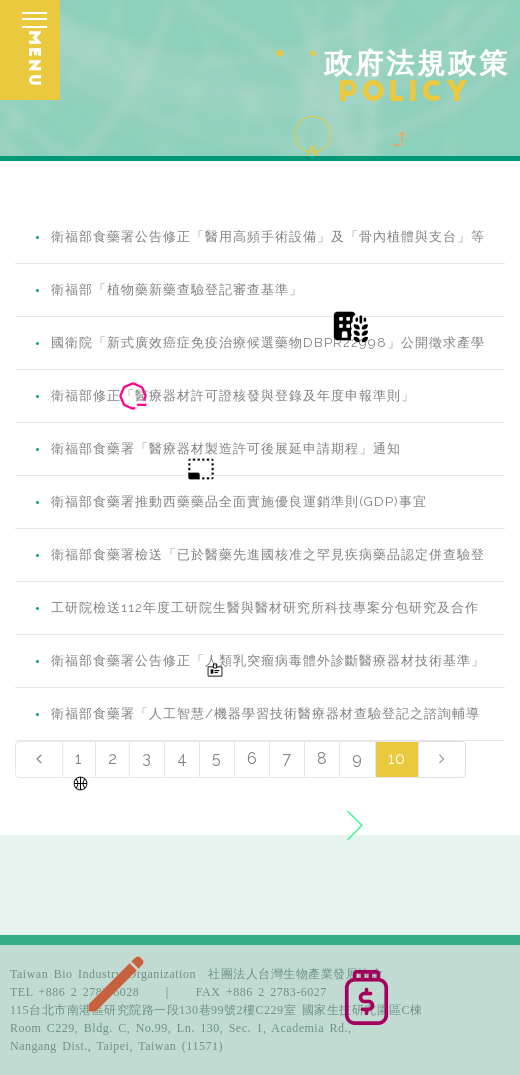  I want to click on leave a tip or donation, so click(366, 997).